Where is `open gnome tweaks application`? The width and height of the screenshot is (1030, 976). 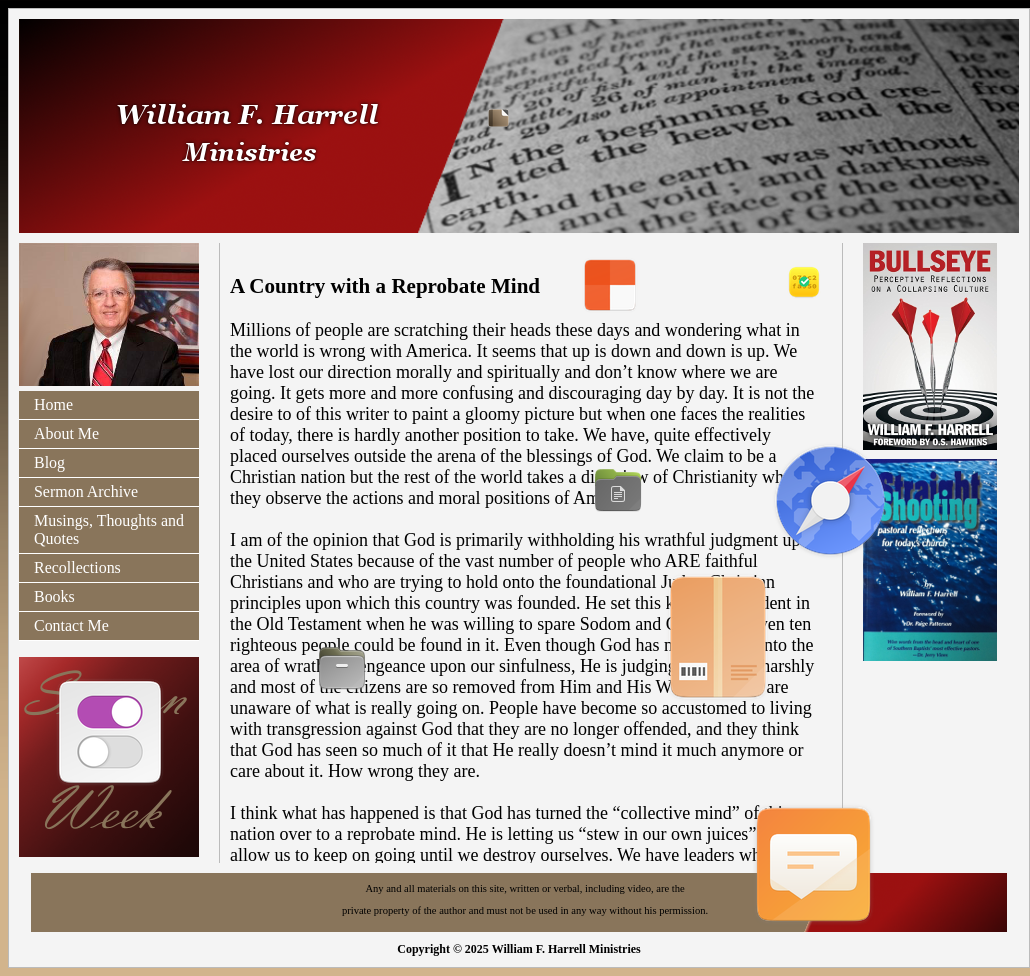 open gnome tweaks application is located at coordinates (110, 732).